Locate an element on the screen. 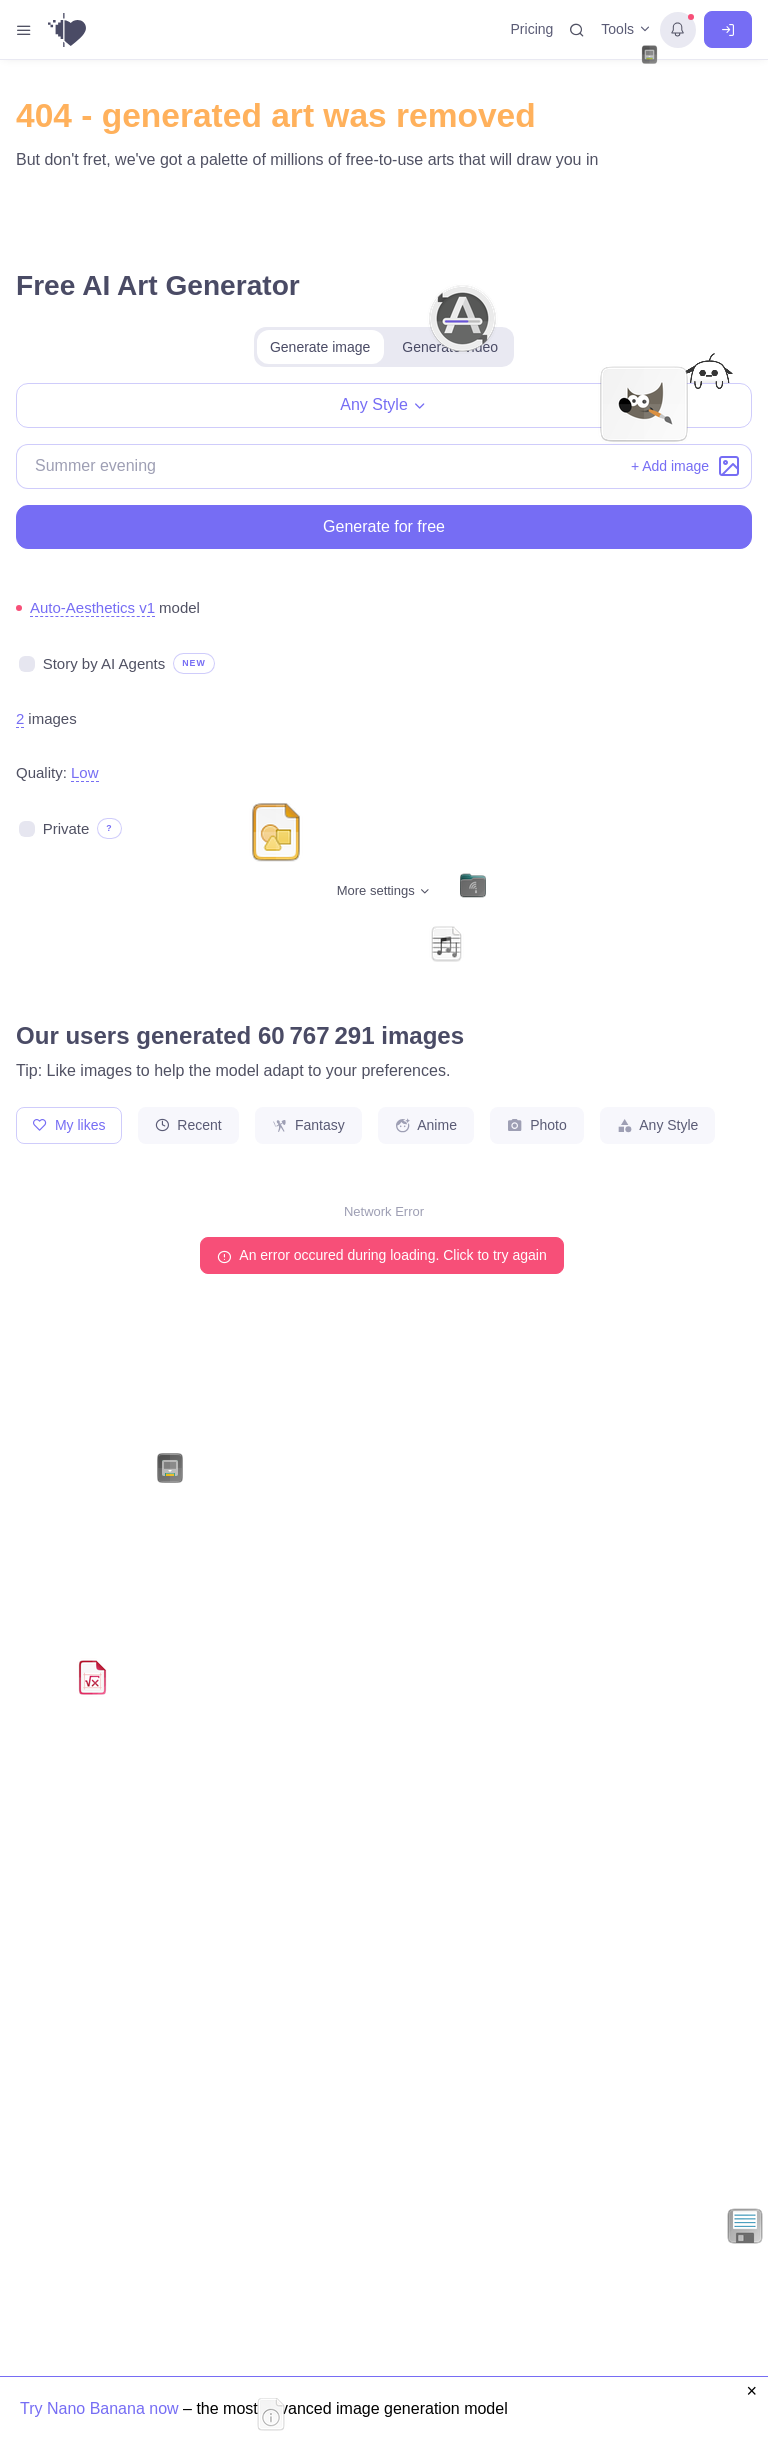  an eMelody ringtone file is located at coordinates (446, 943).